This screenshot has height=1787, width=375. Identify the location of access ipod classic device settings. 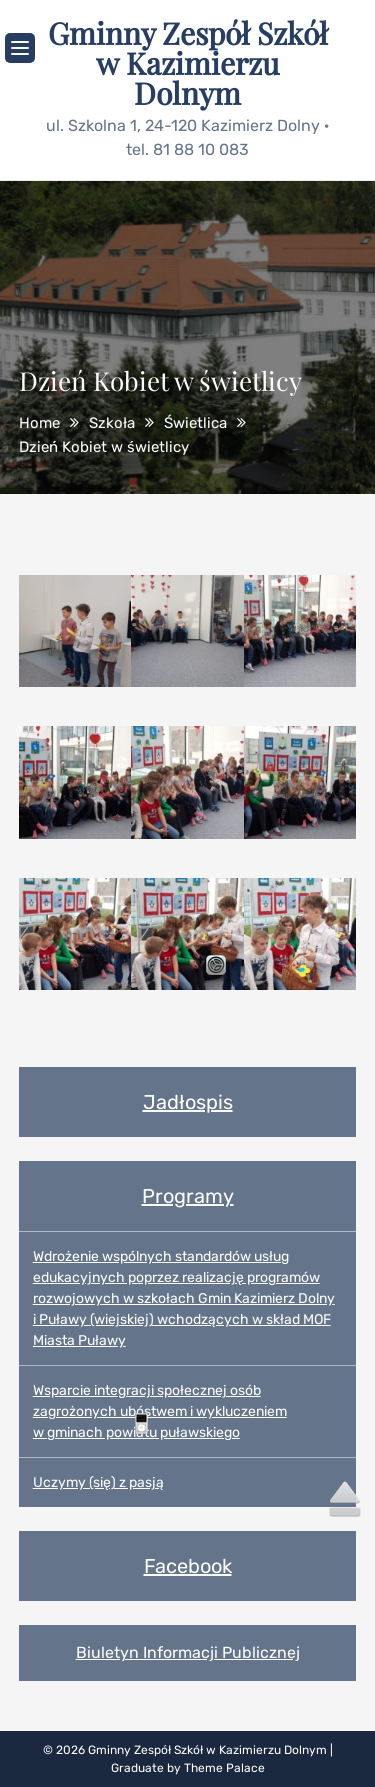
(141, 1423).